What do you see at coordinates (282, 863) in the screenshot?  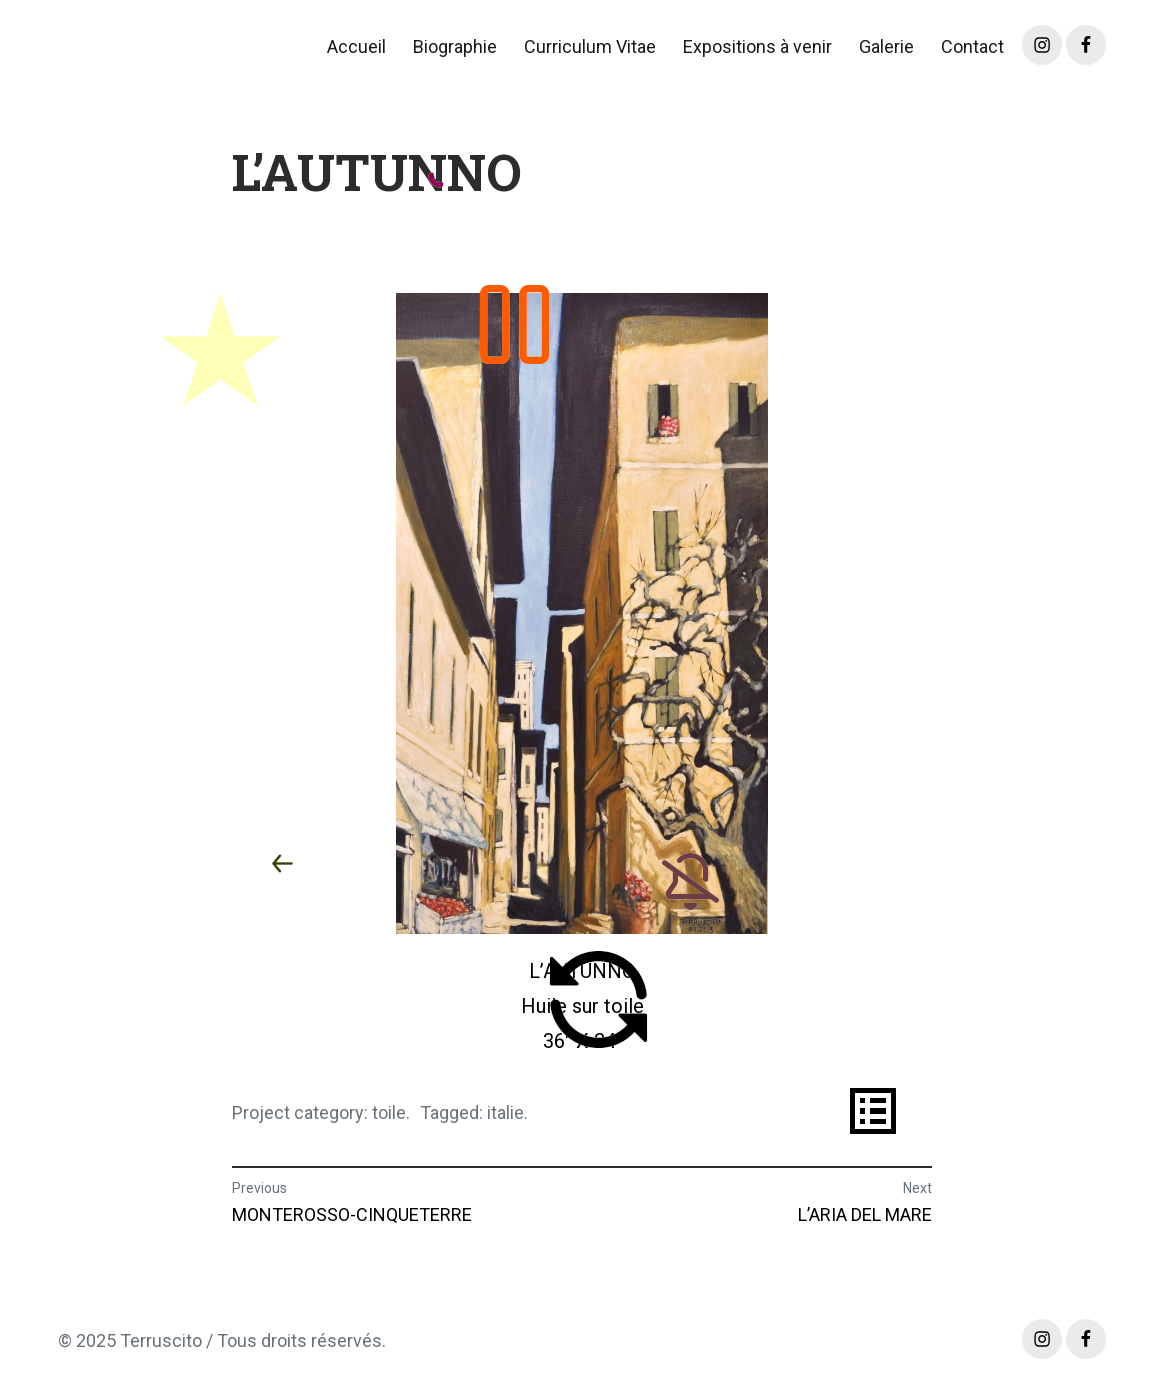 I see `go back to the previous screen` at bounding box center [282, 863].